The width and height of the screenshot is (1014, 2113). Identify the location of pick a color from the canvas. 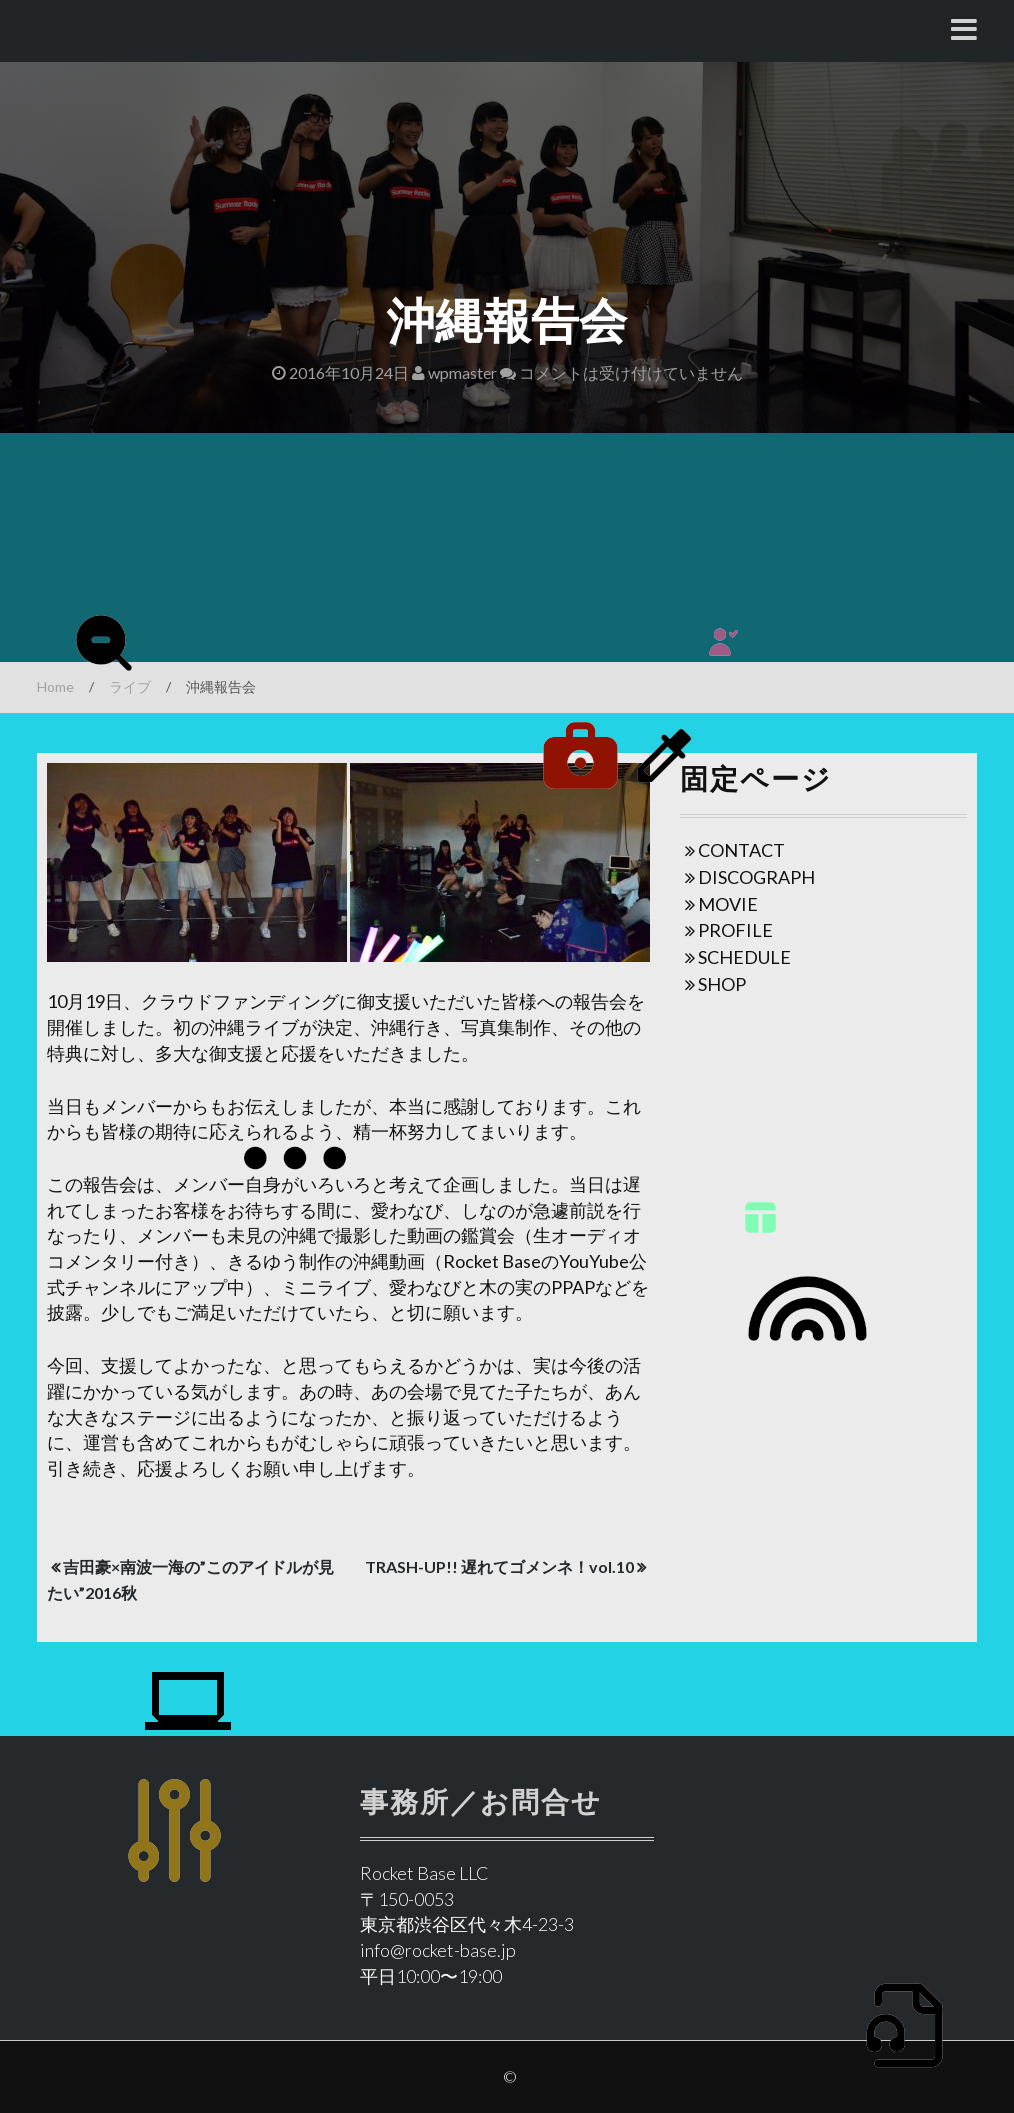
(664, 755).